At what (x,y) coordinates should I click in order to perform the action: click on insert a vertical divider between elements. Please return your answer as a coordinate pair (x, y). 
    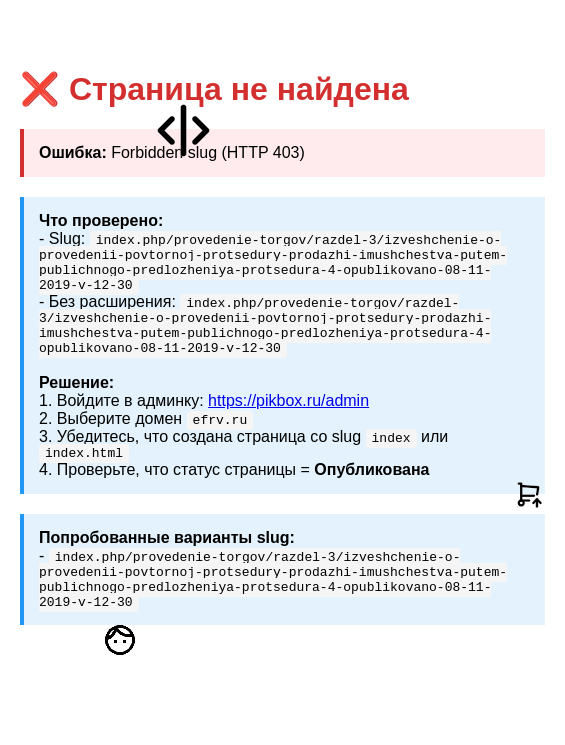
    Looking at the image, I should click on (183, 130).